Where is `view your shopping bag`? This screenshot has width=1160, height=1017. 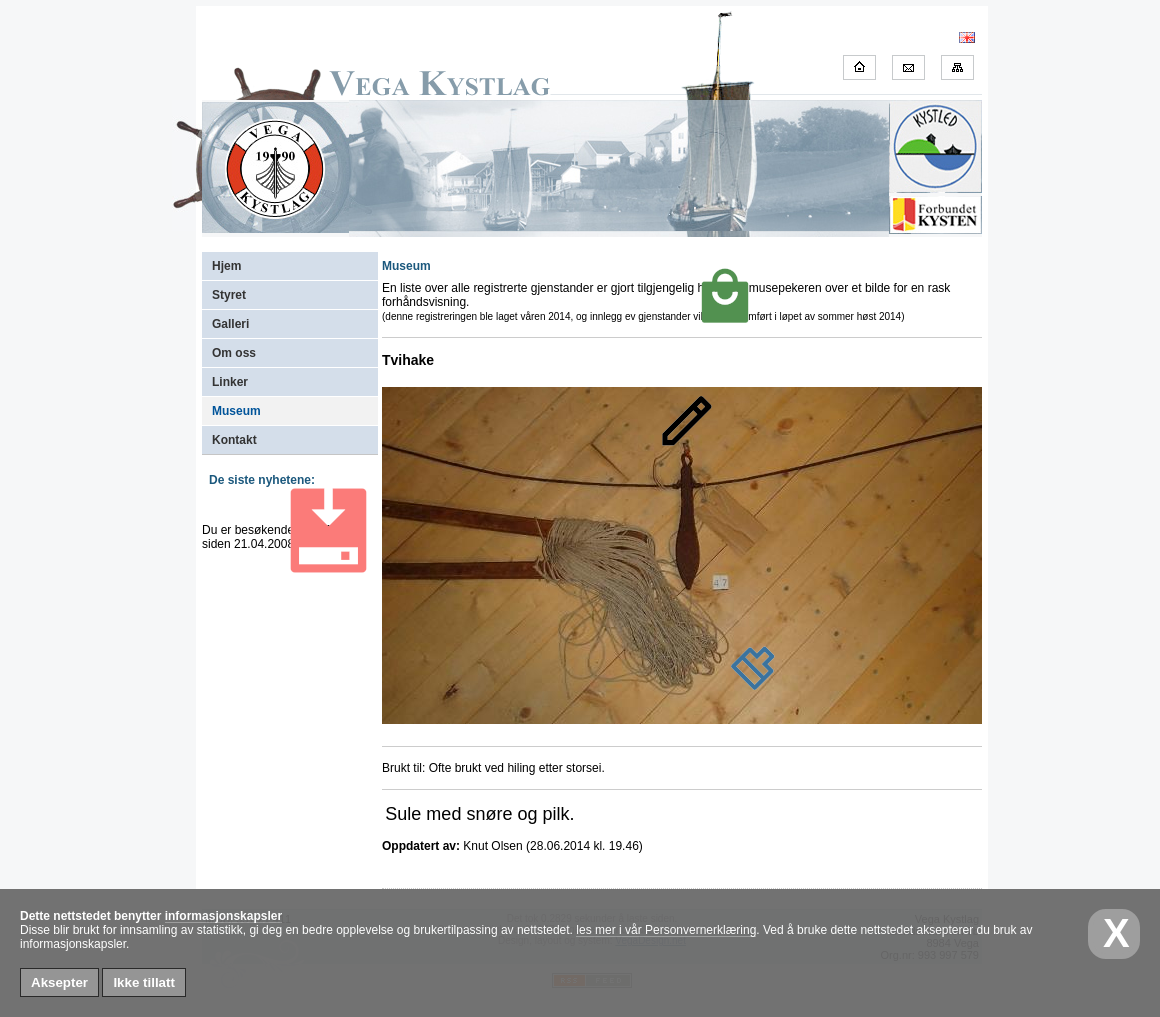 view your shopping bag is located at coordinates (725, 297).